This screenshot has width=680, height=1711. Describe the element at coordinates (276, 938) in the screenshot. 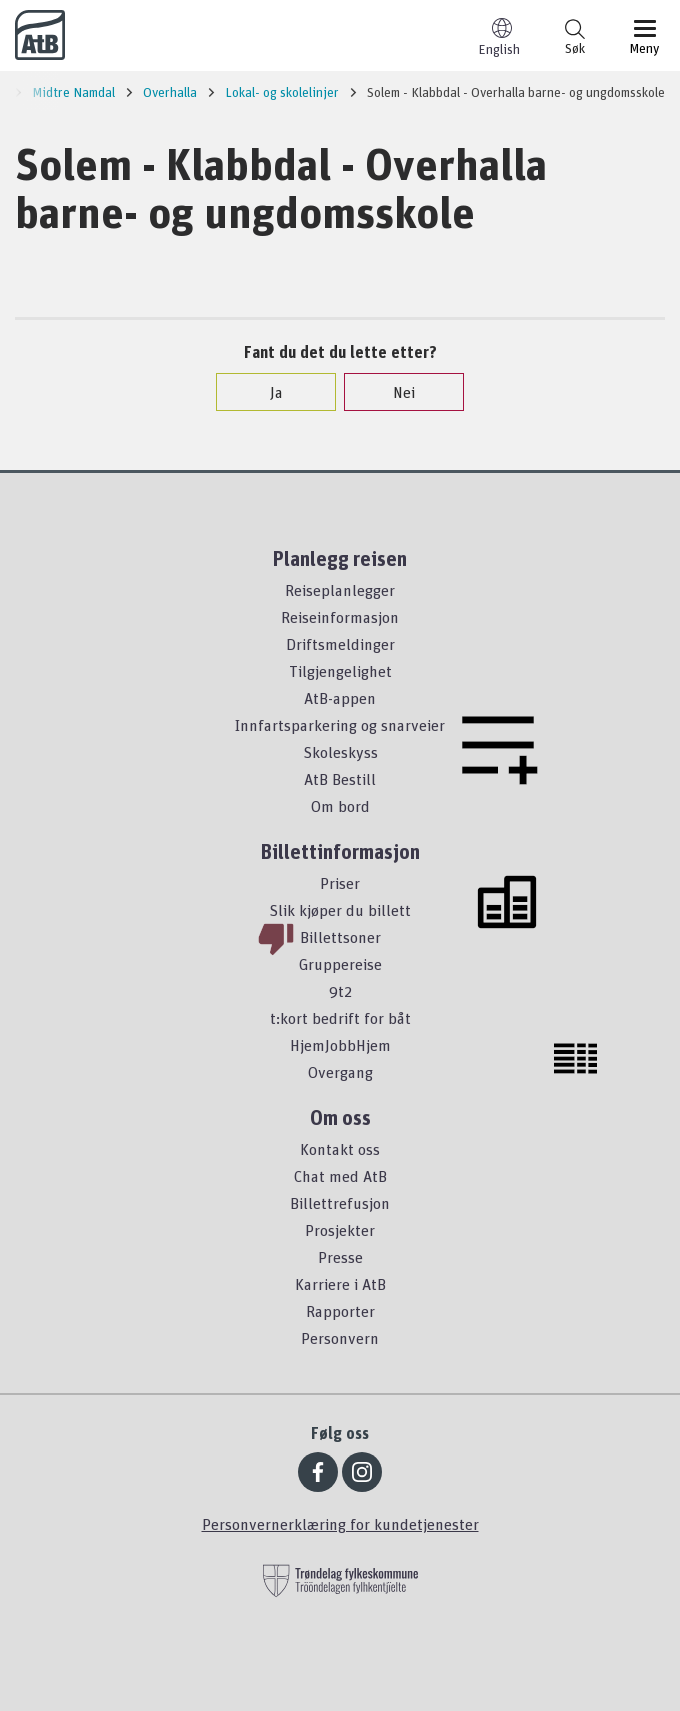

I see `dislike or downvote content` at that location.